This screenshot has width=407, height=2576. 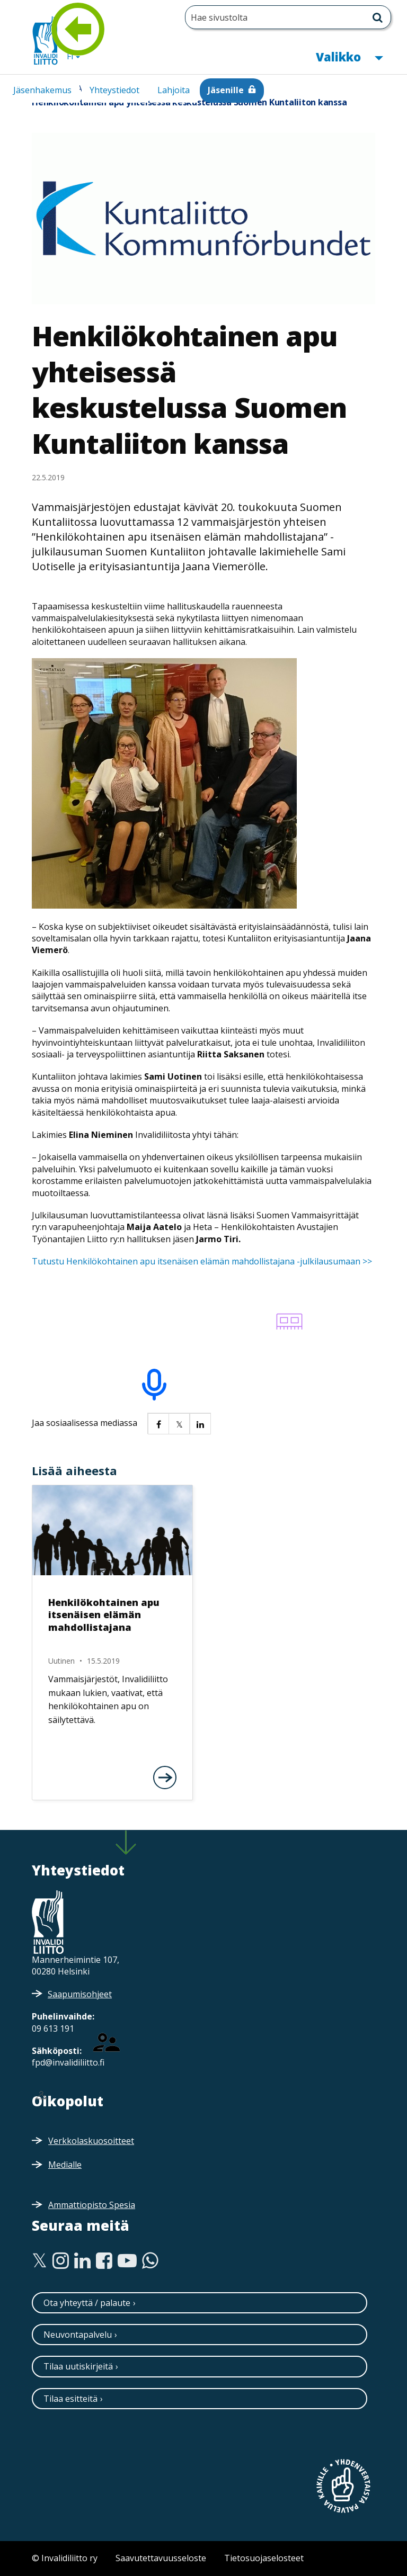 What do you see at coordinates (126, 1842) in the screenshot?
I see `scroll down or view more content` at bounding box center [126, 1842].